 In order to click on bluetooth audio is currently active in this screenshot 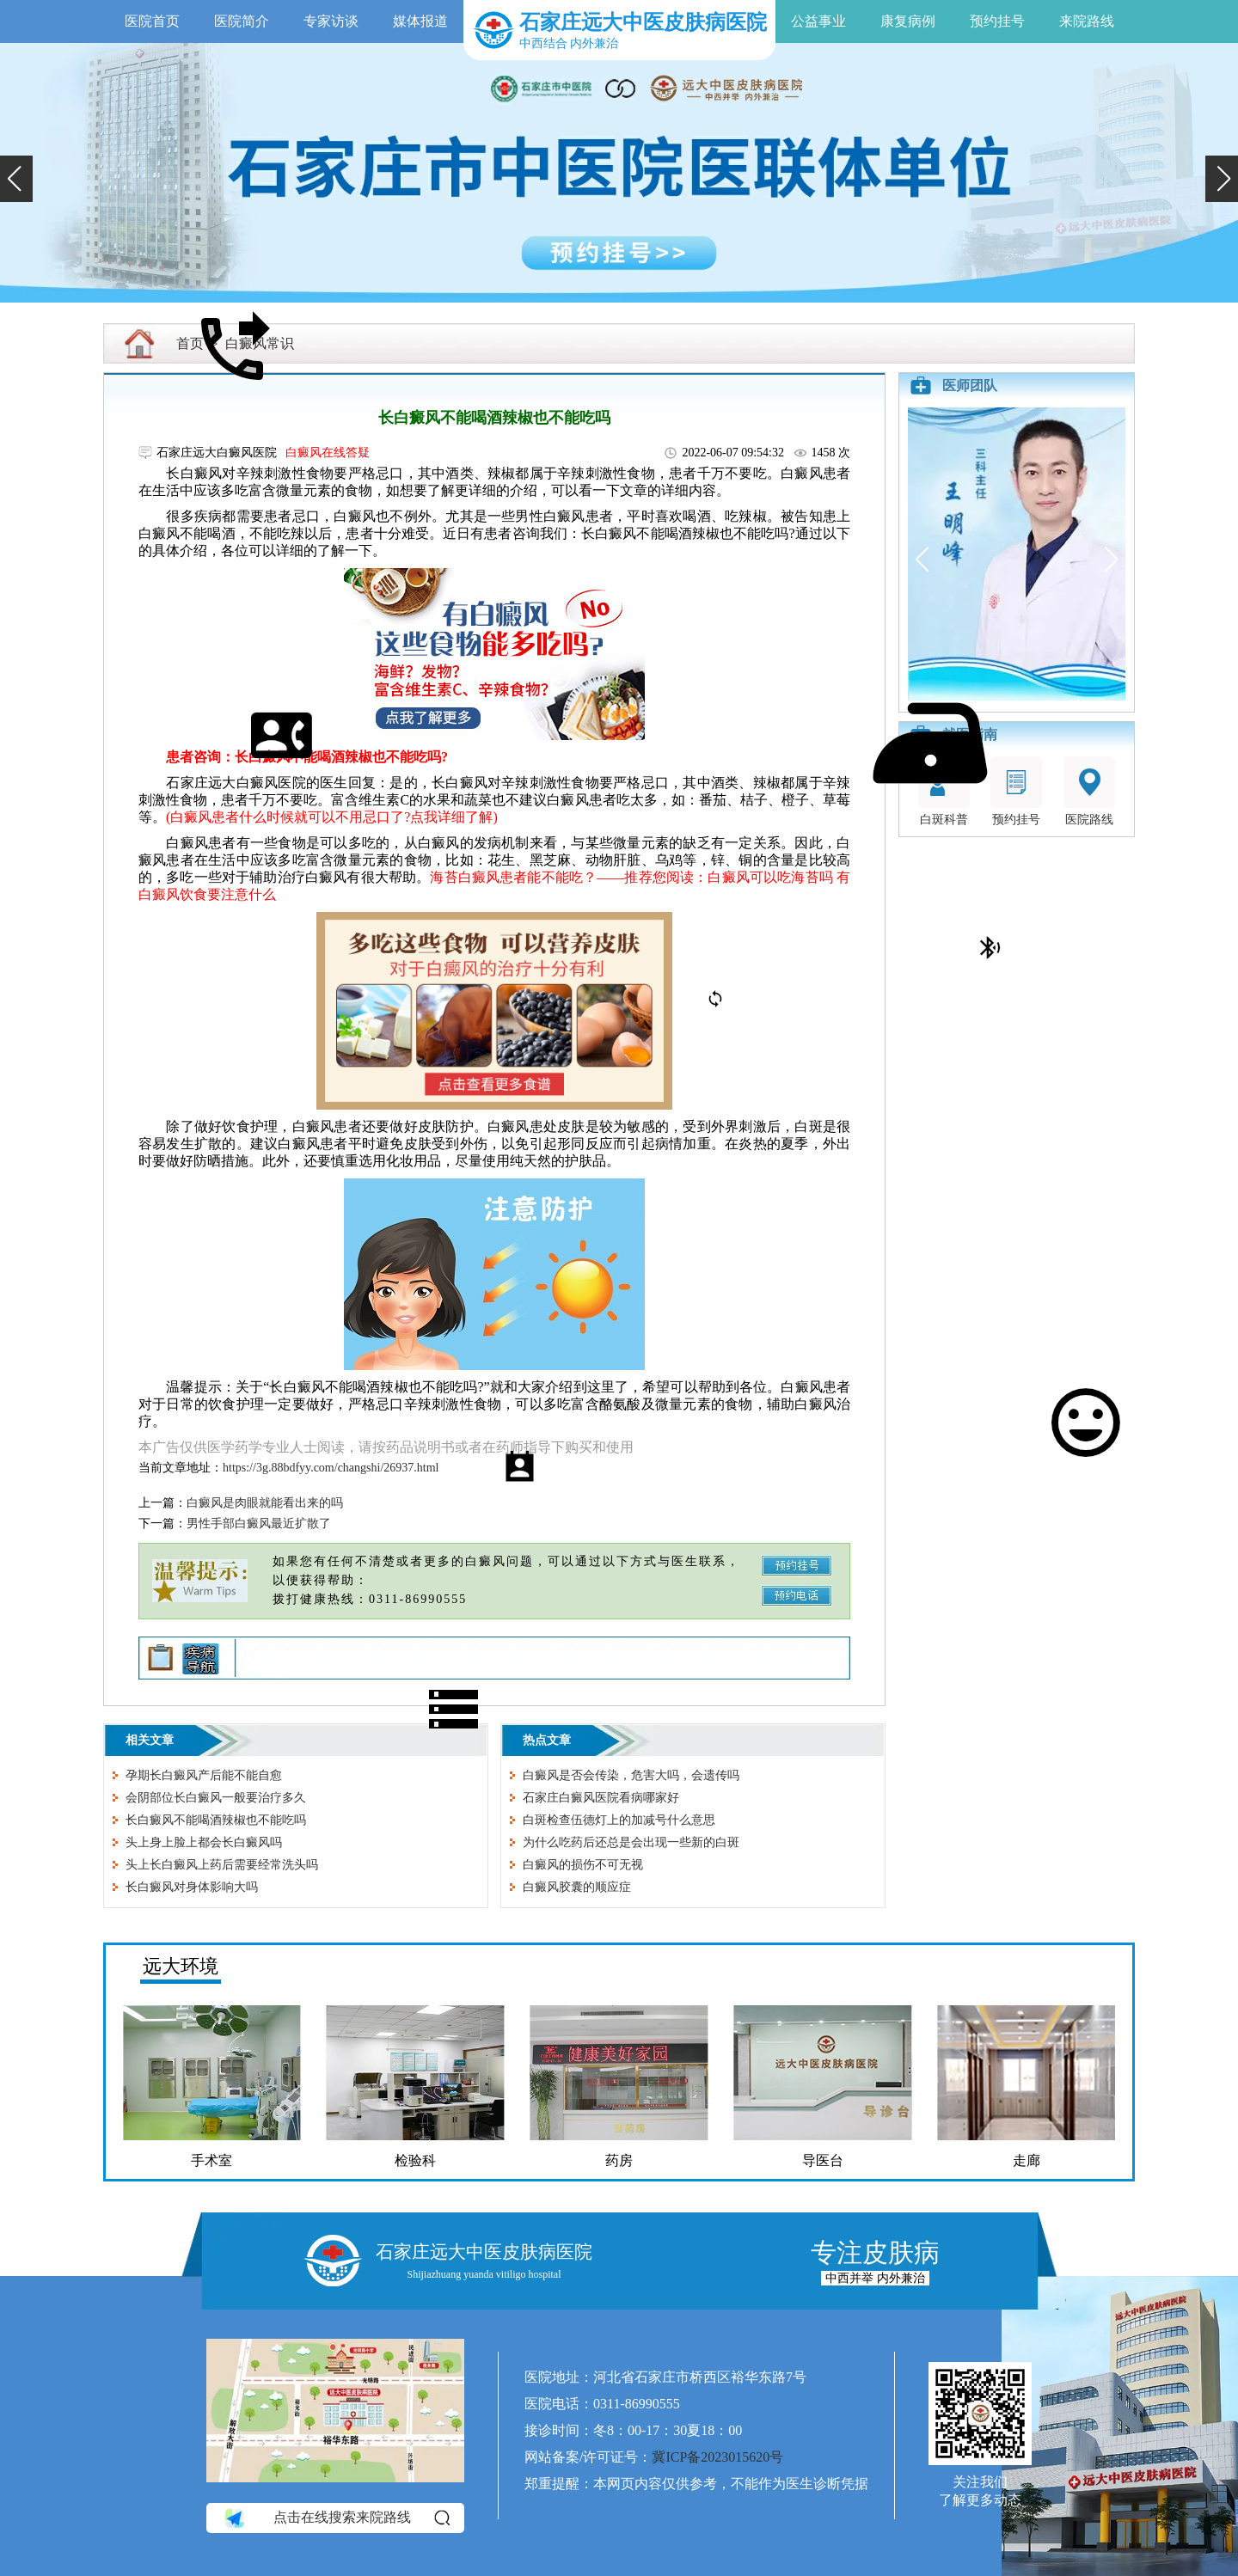, I will do `click(990, 947)`.